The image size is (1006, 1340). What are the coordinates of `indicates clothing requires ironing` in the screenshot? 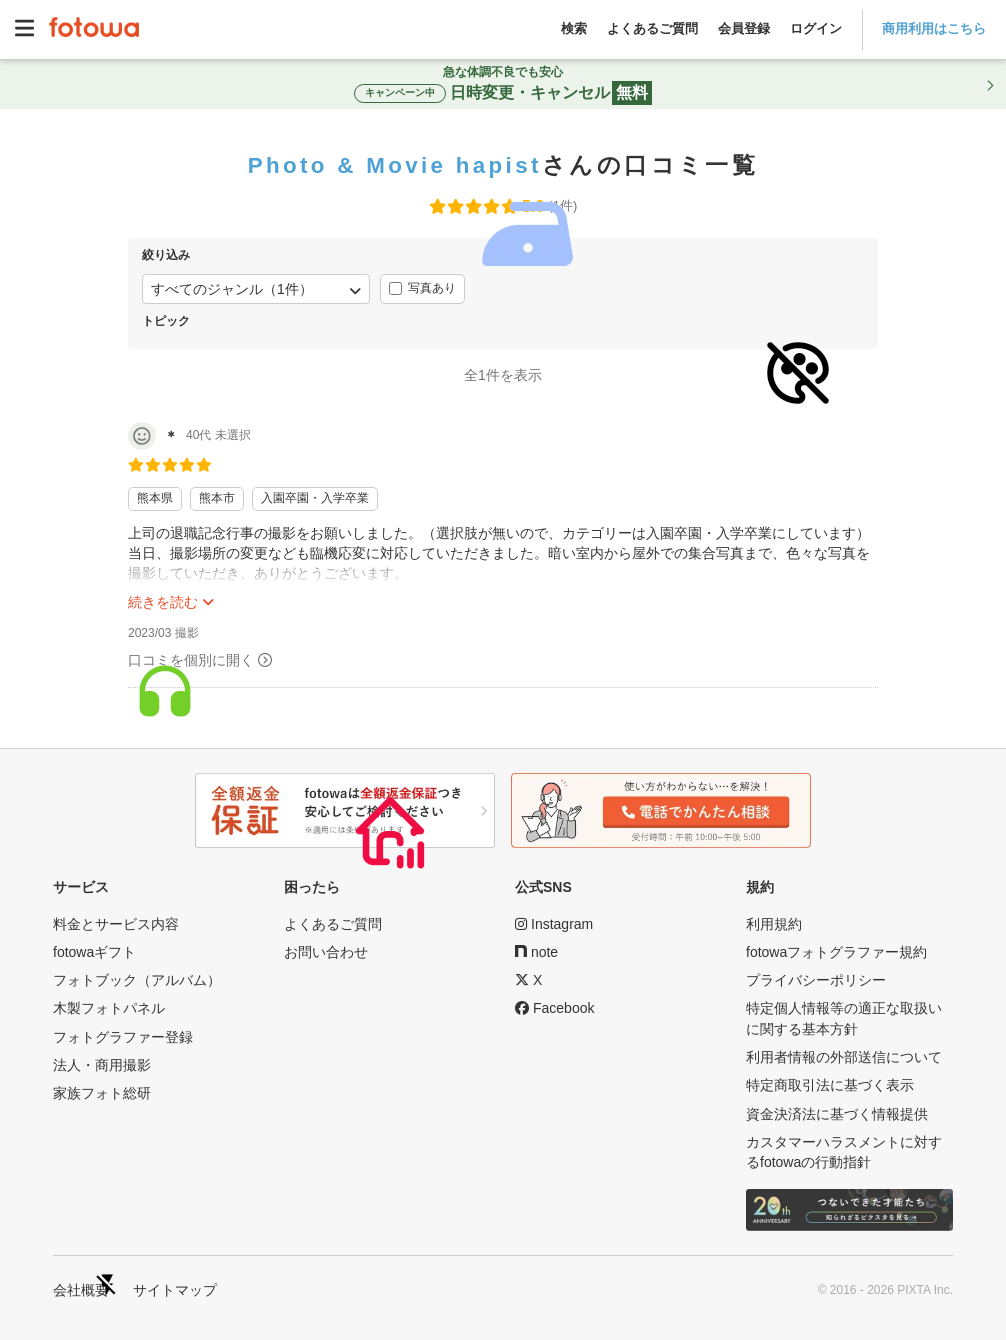 It's located at (528, 234).